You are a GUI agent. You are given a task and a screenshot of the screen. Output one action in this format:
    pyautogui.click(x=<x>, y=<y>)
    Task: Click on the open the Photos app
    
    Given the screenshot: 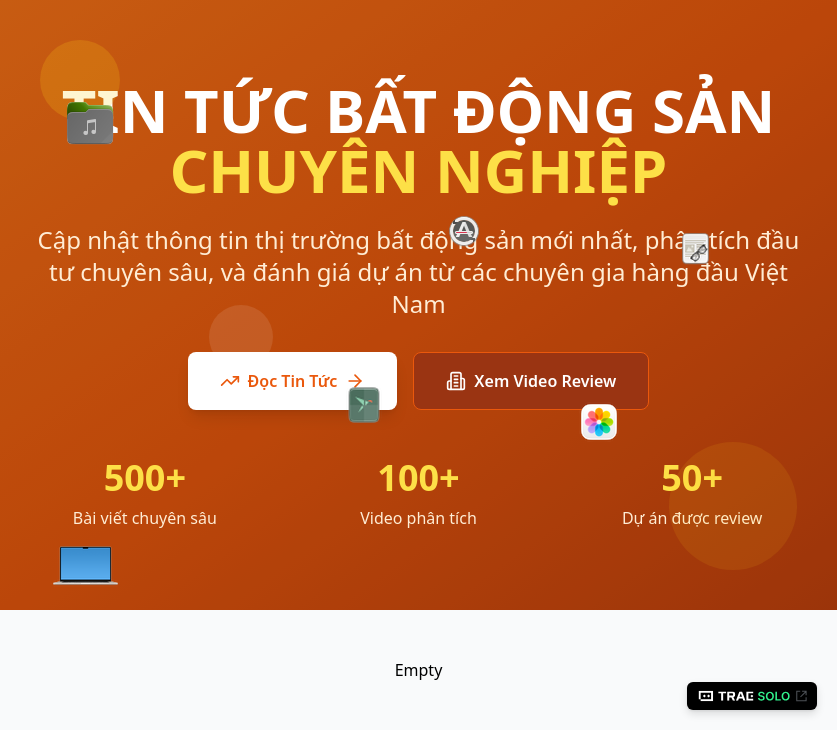 What is the action you would take?
    pyautogui.click(x=599, y=422)
    